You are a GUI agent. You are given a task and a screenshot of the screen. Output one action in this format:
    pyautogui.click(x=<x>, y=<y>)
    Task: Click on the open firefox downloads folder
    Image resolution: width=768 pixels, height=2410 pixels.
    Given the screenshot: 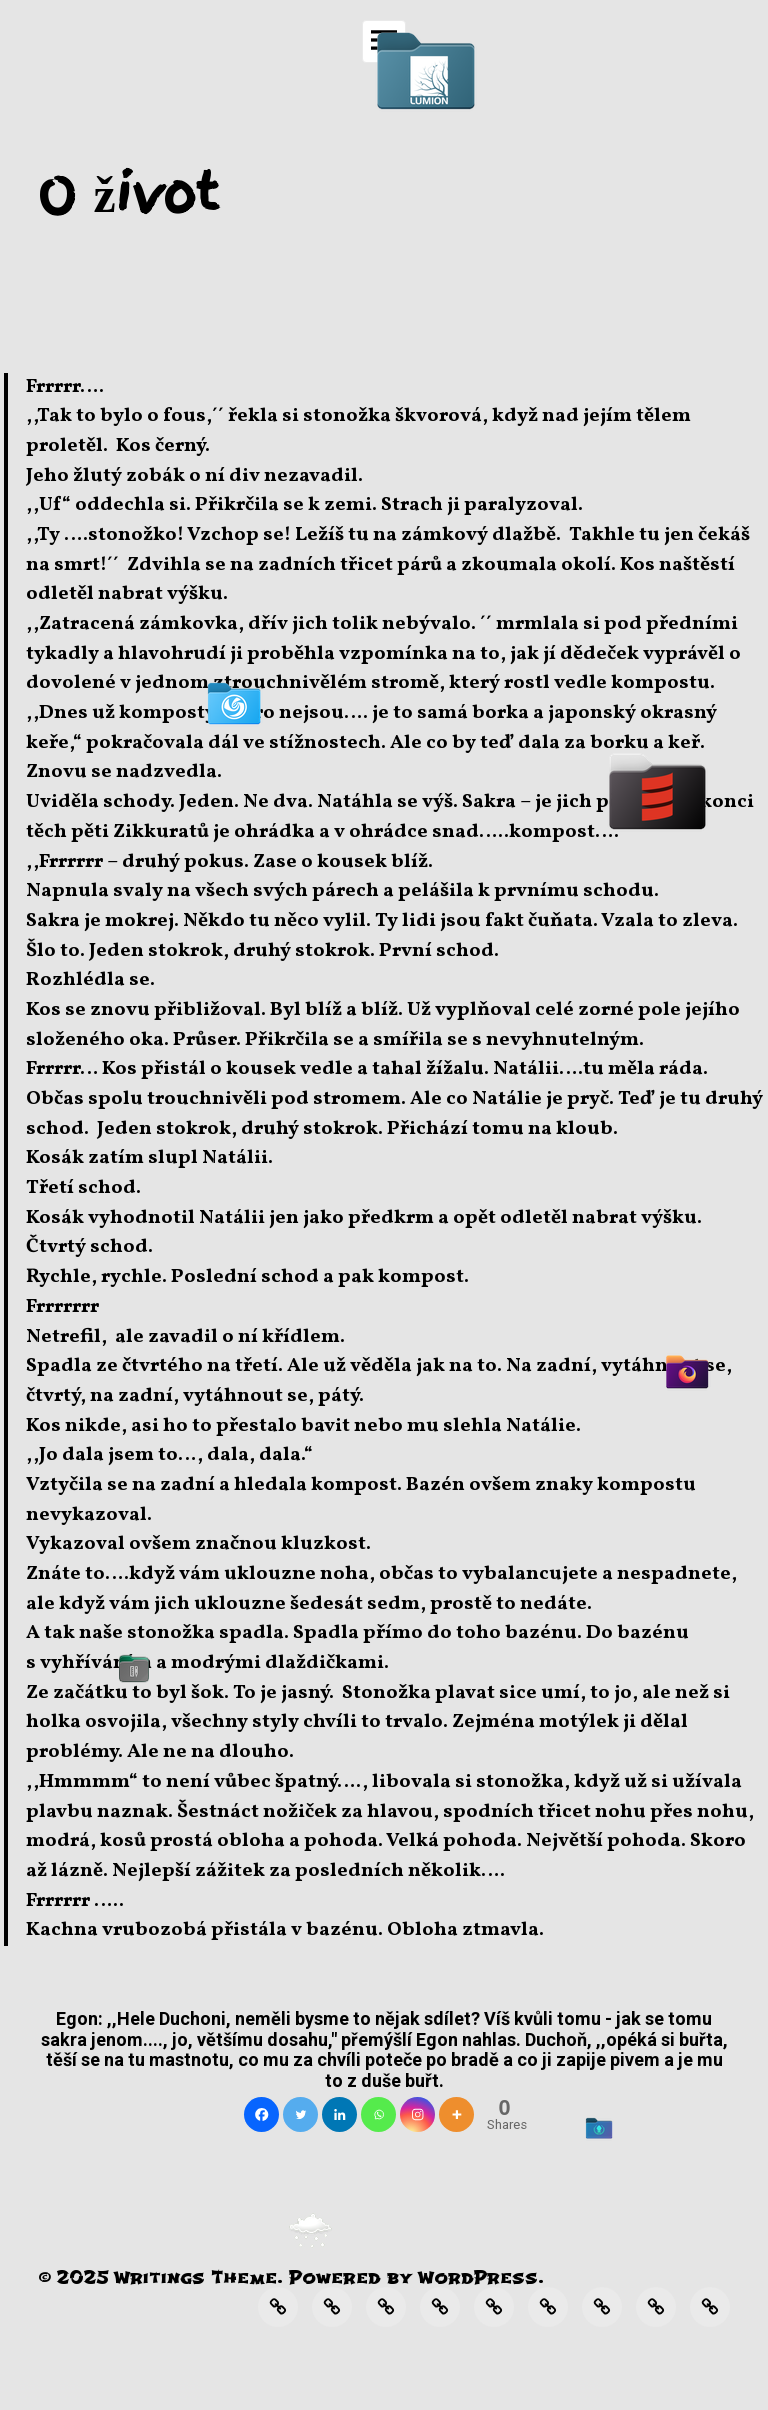 What is the action you would take?
    pyautogui.click(x=687, y=1373)
    